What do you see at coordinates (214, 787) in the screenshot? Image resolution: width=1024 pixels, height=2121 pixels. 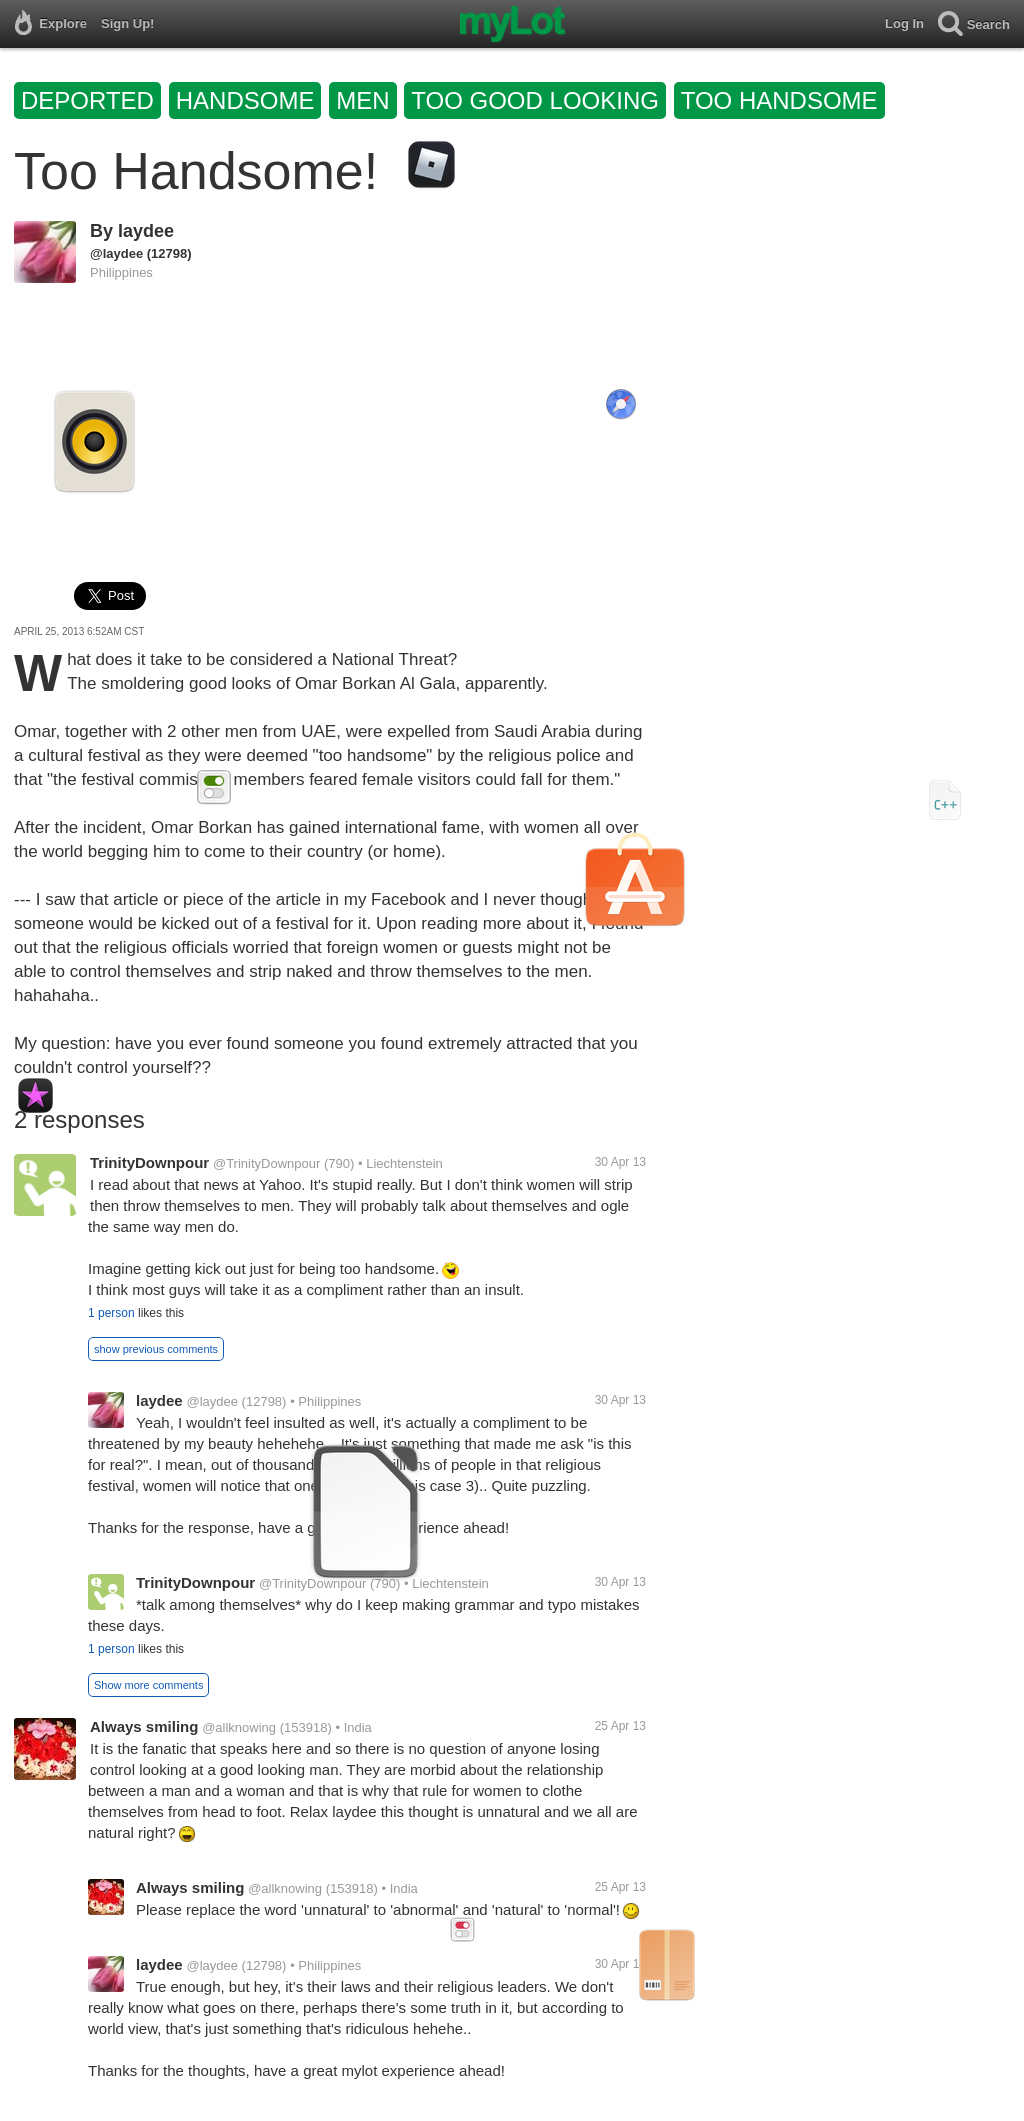 I see `open system tweaks or settings customization` at bounding box center [214, 787].